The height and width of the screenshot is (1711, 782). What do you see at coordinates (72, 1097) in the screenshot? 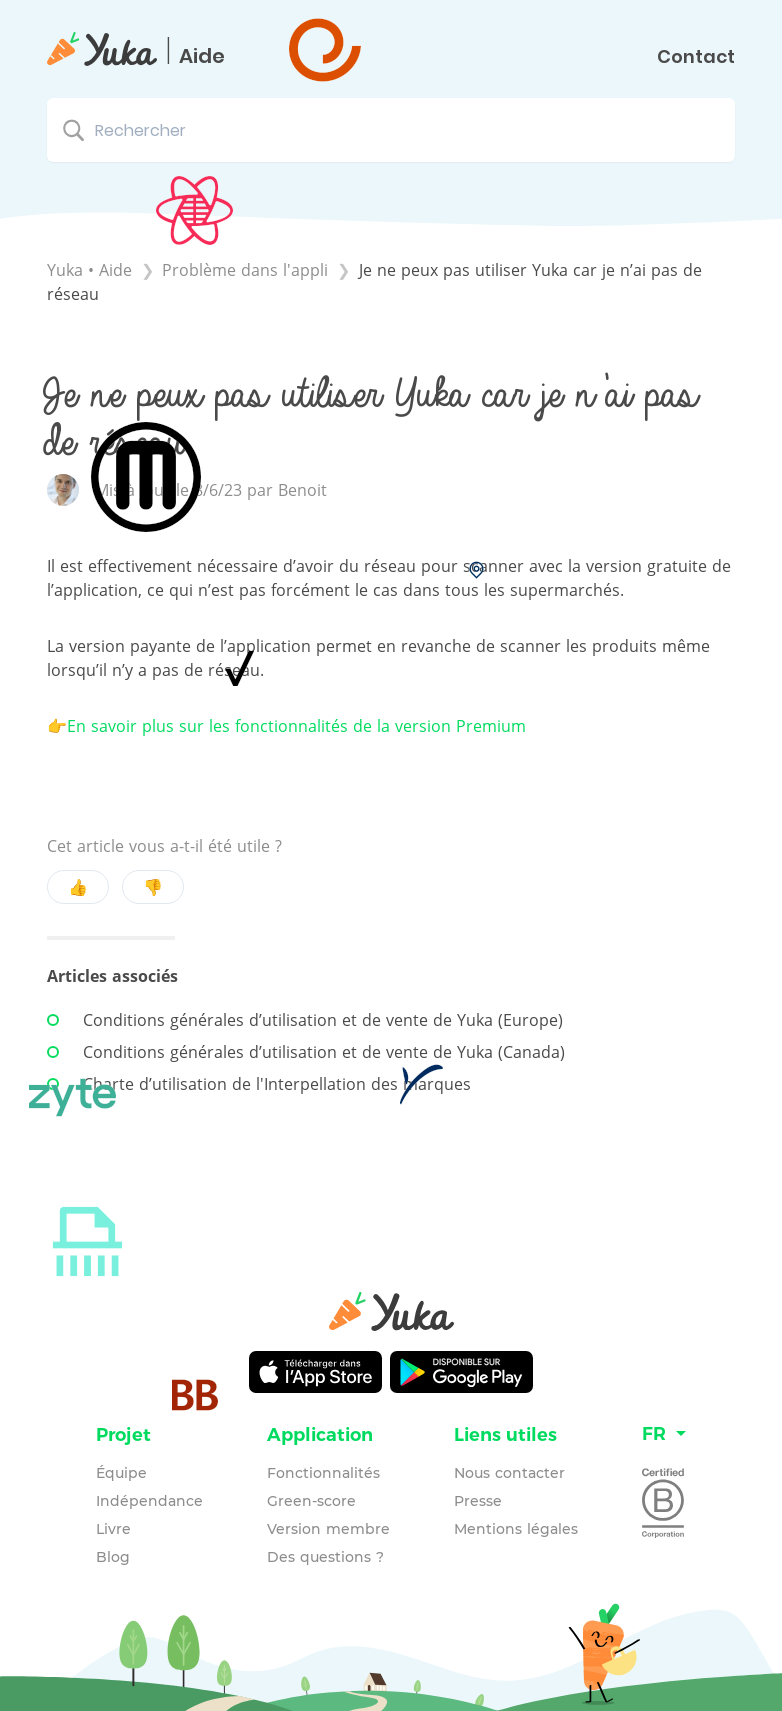
I see `Zyte company logo` at bounding box center [72, 1097].